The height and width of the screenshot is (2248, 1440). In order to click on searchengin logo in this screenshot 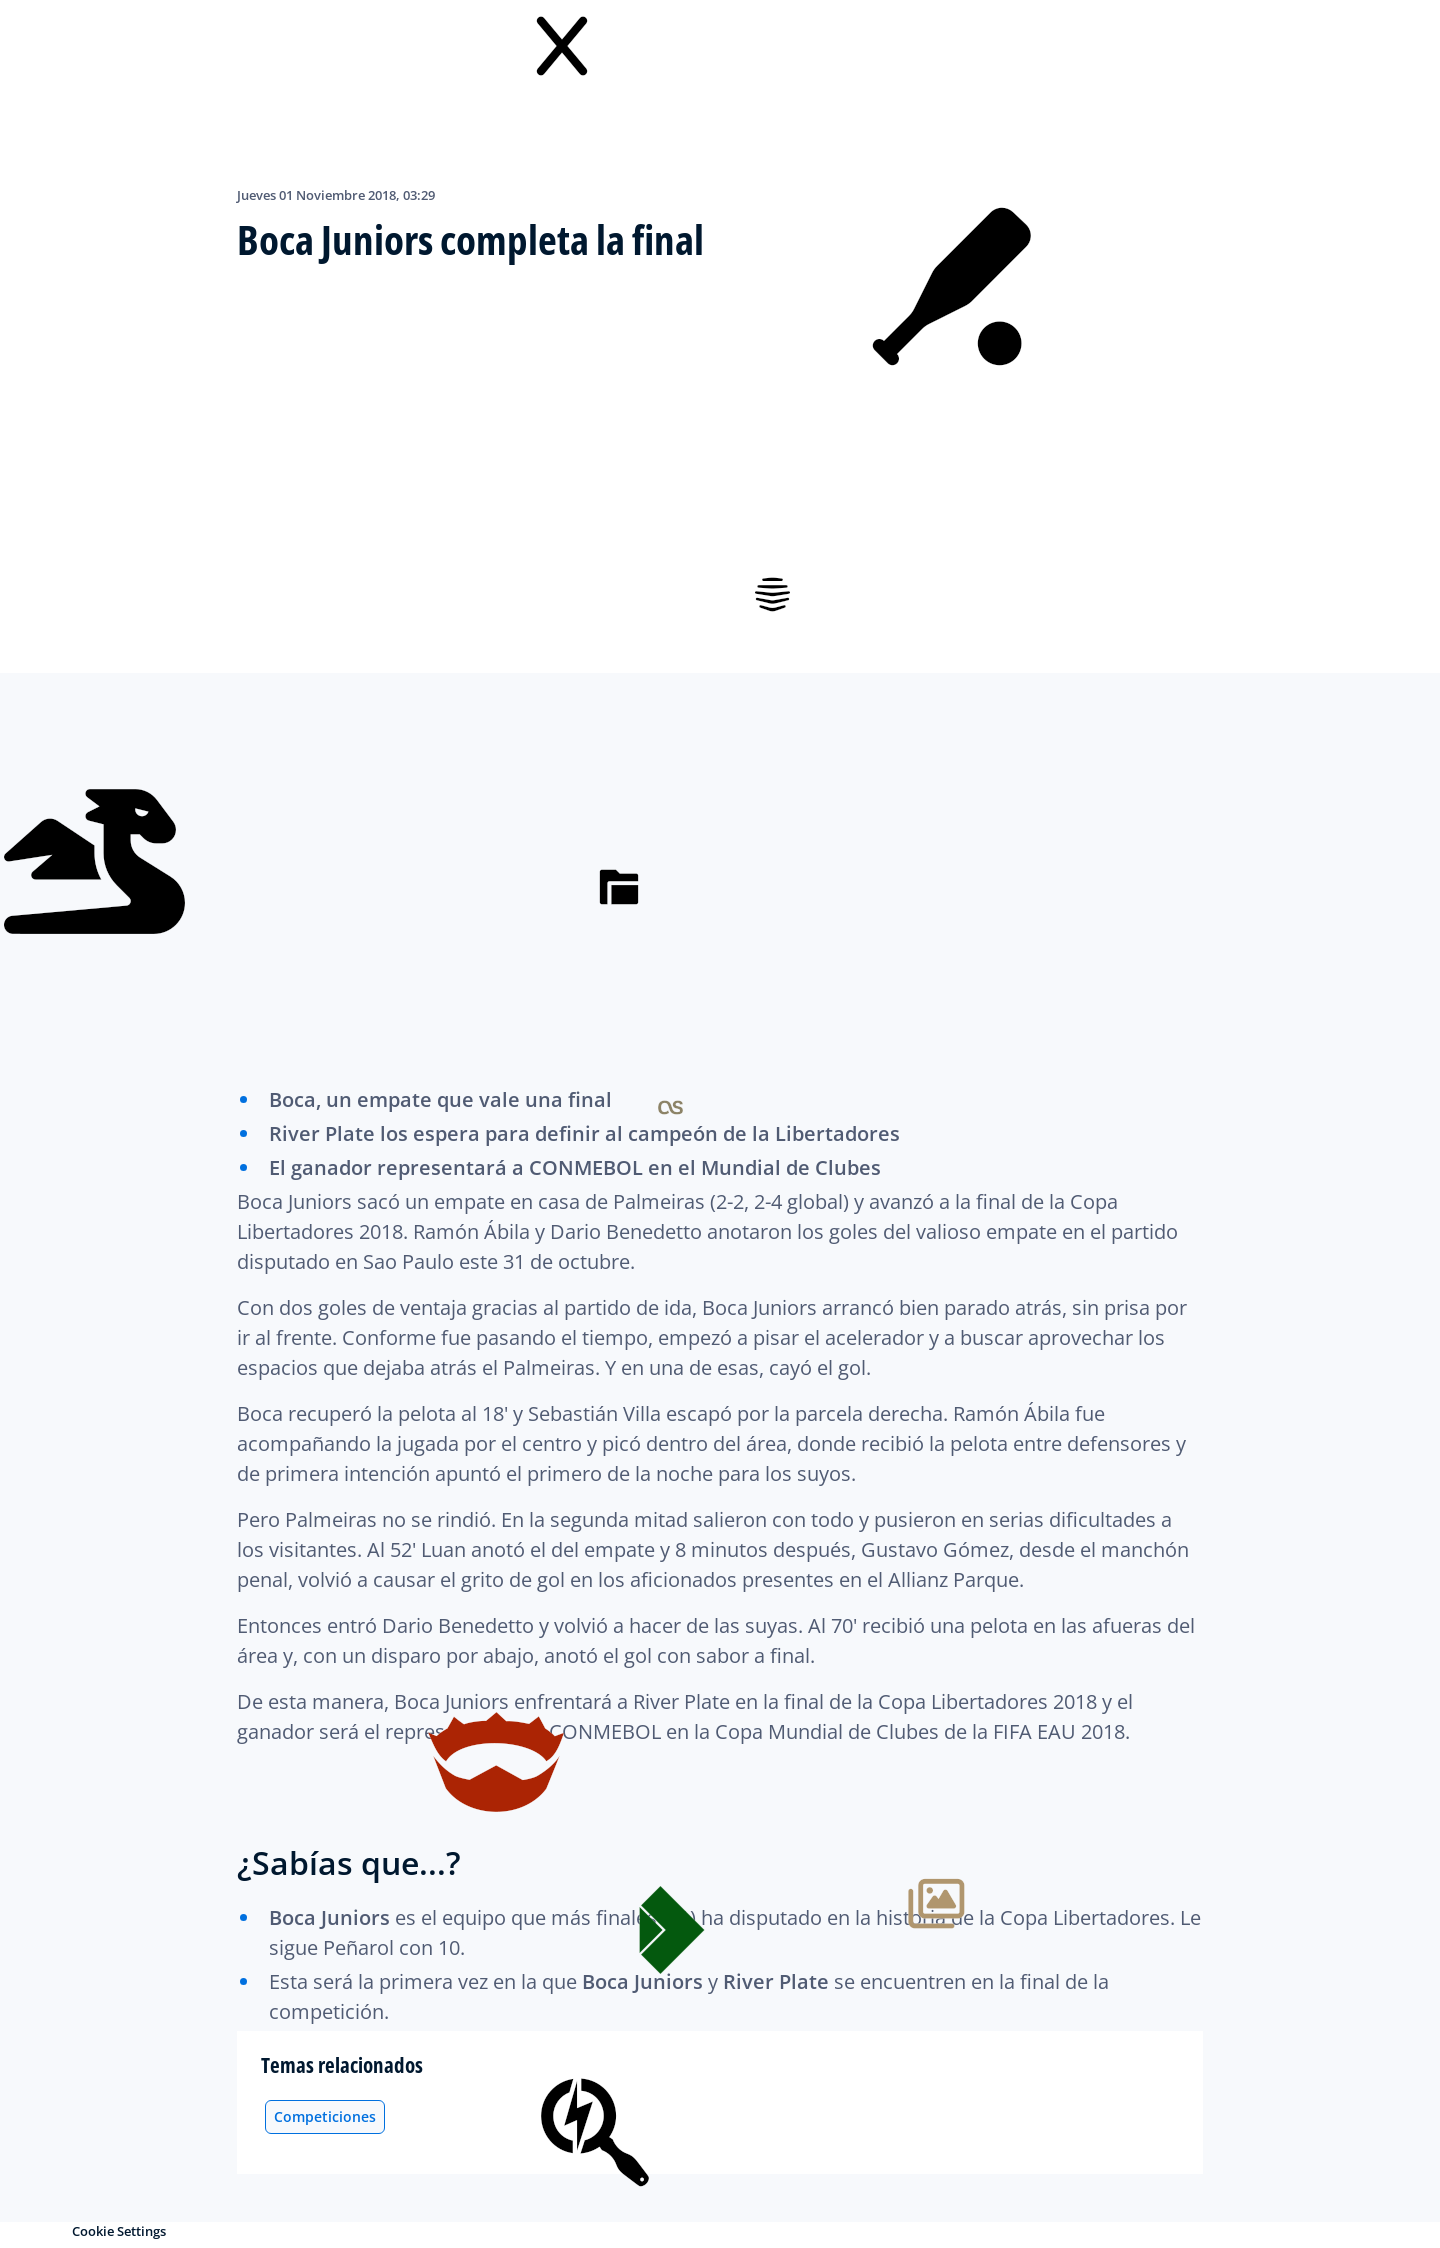, I will do `click(595, 2131)`.